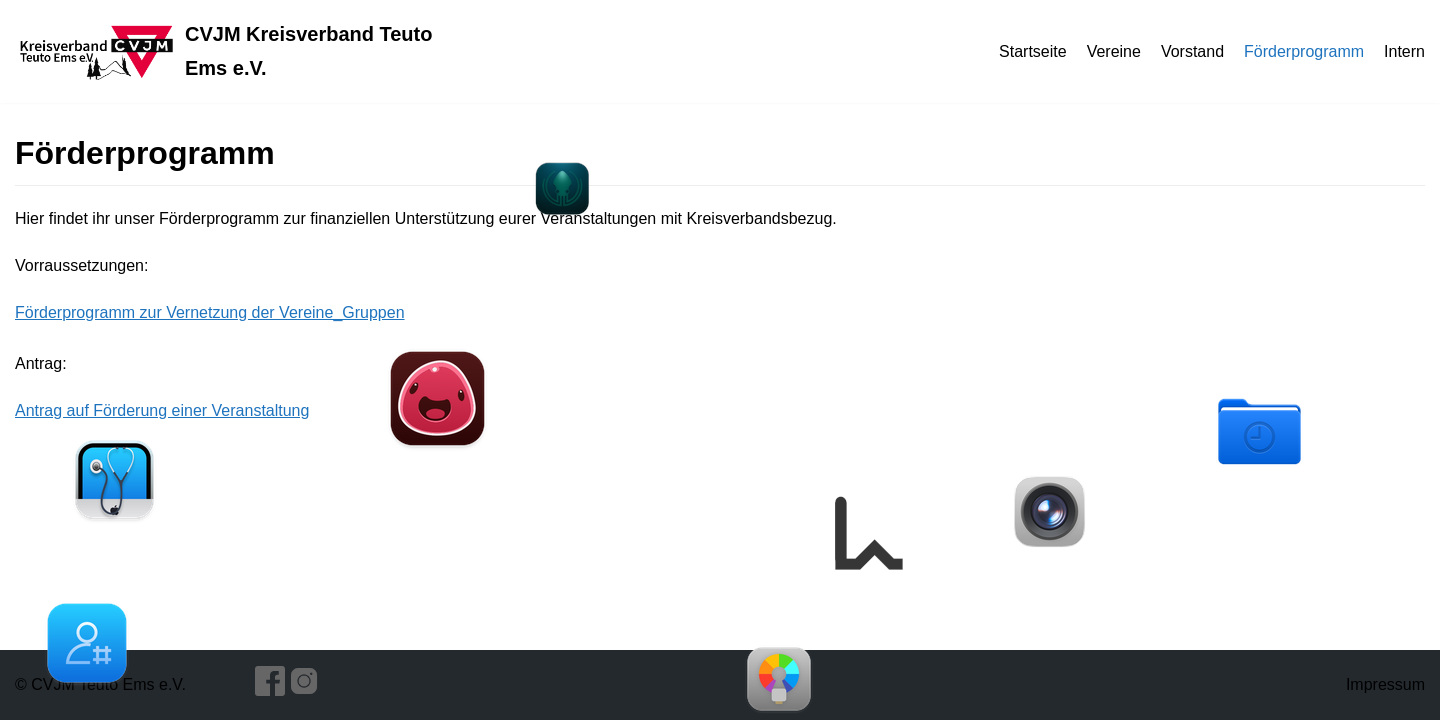 This screenshot has width=1440, height=720. I want to click on open gitkraken git client, so click(562, 188).